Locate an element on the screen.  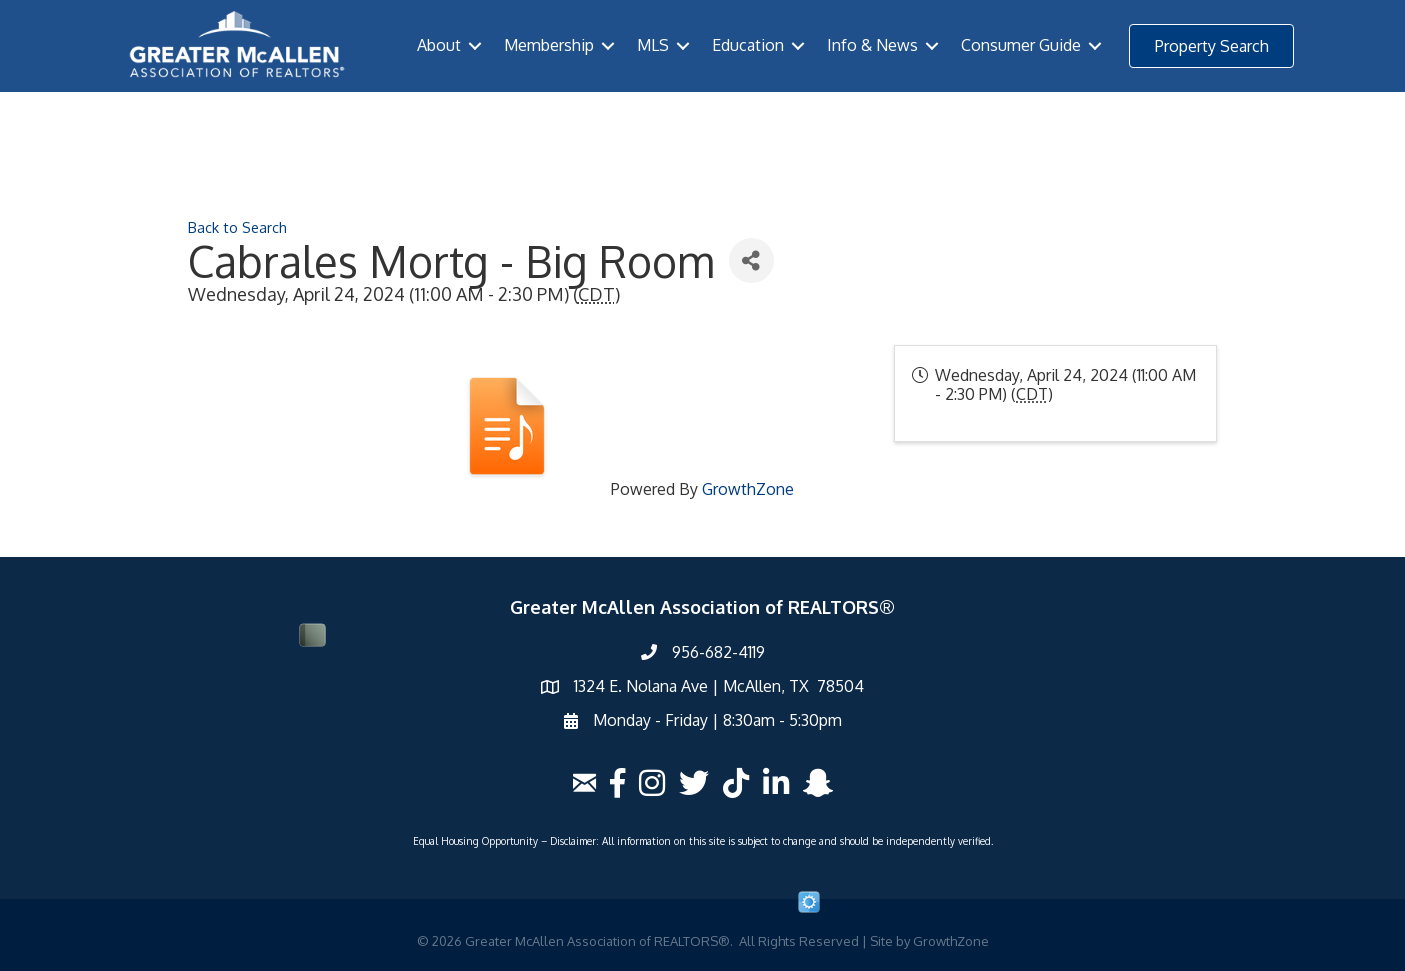
open default applications settings is located at coordinates (809, 902).